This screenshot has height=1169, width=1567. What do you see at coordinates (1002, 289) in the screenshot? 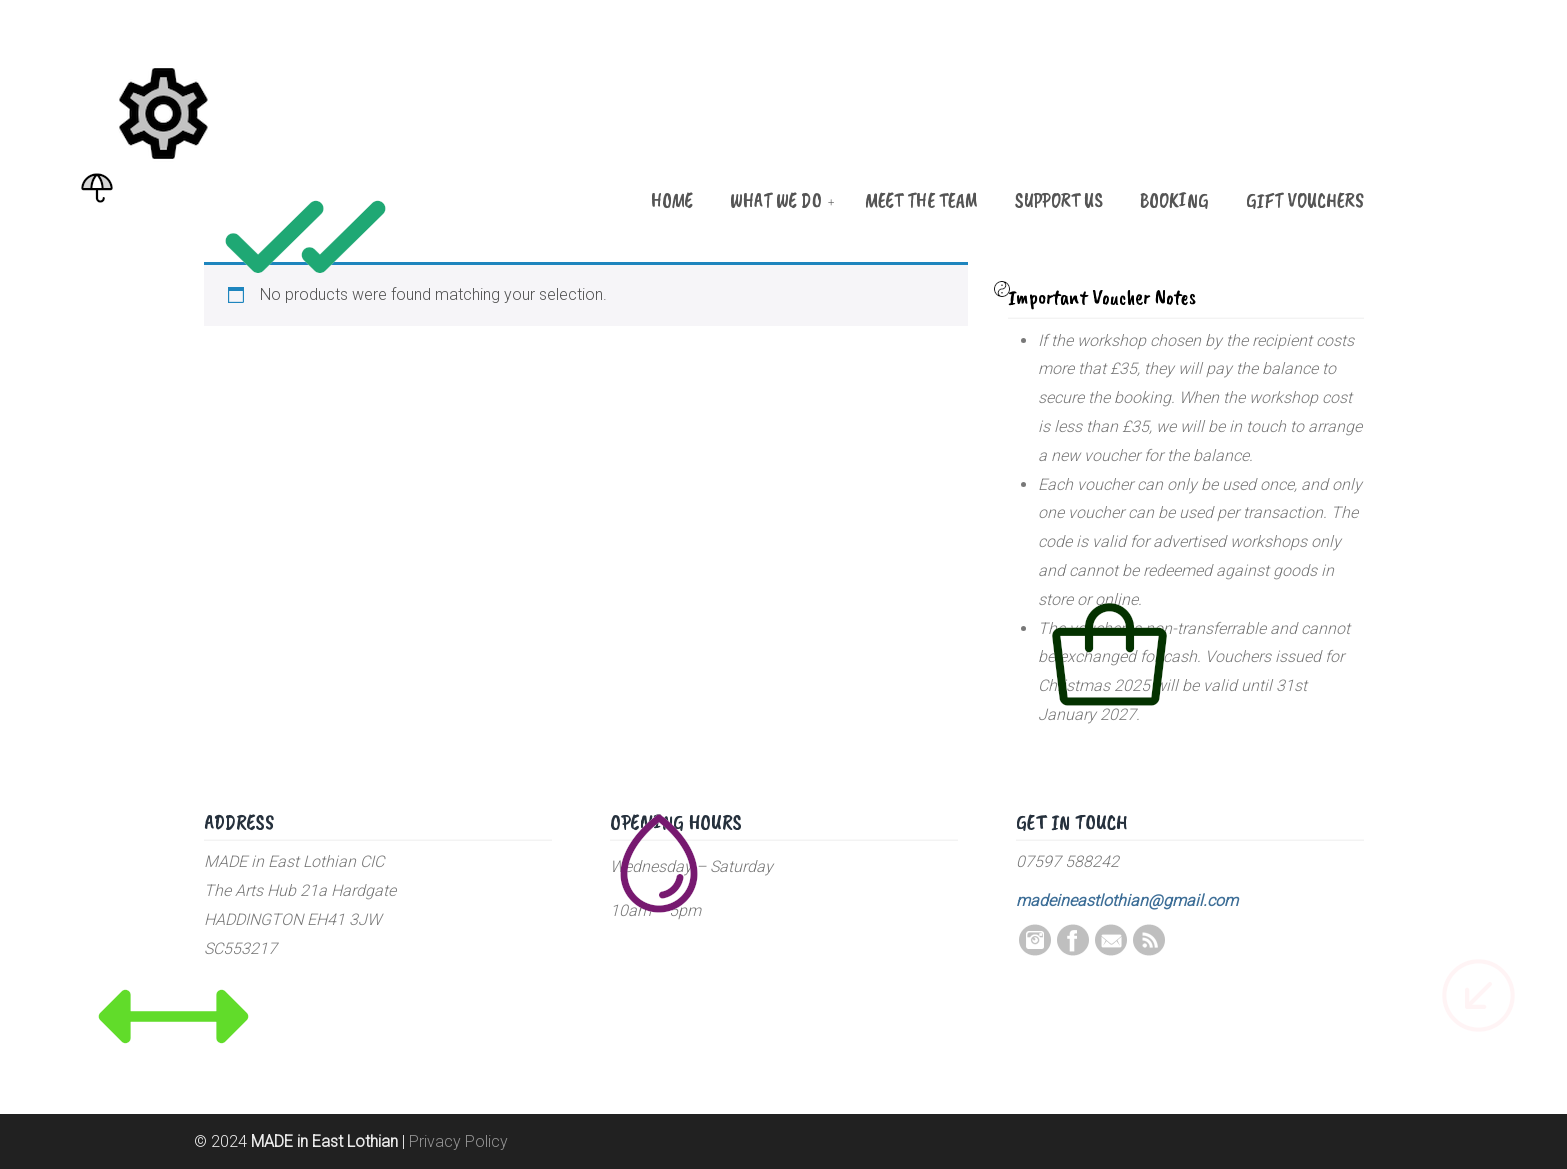
I see `toggle balance or harmony mode` at bounding box center [1002, 289].